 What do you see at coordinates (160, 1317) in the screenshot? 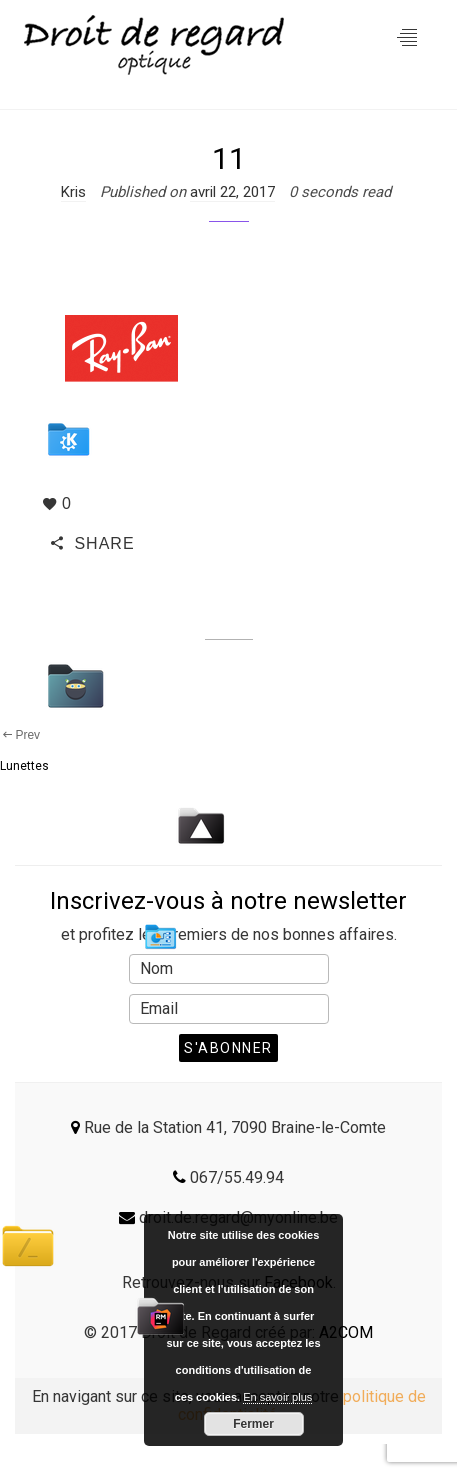
I see `open rubymine project folder` at bounding box center [160, 1317].